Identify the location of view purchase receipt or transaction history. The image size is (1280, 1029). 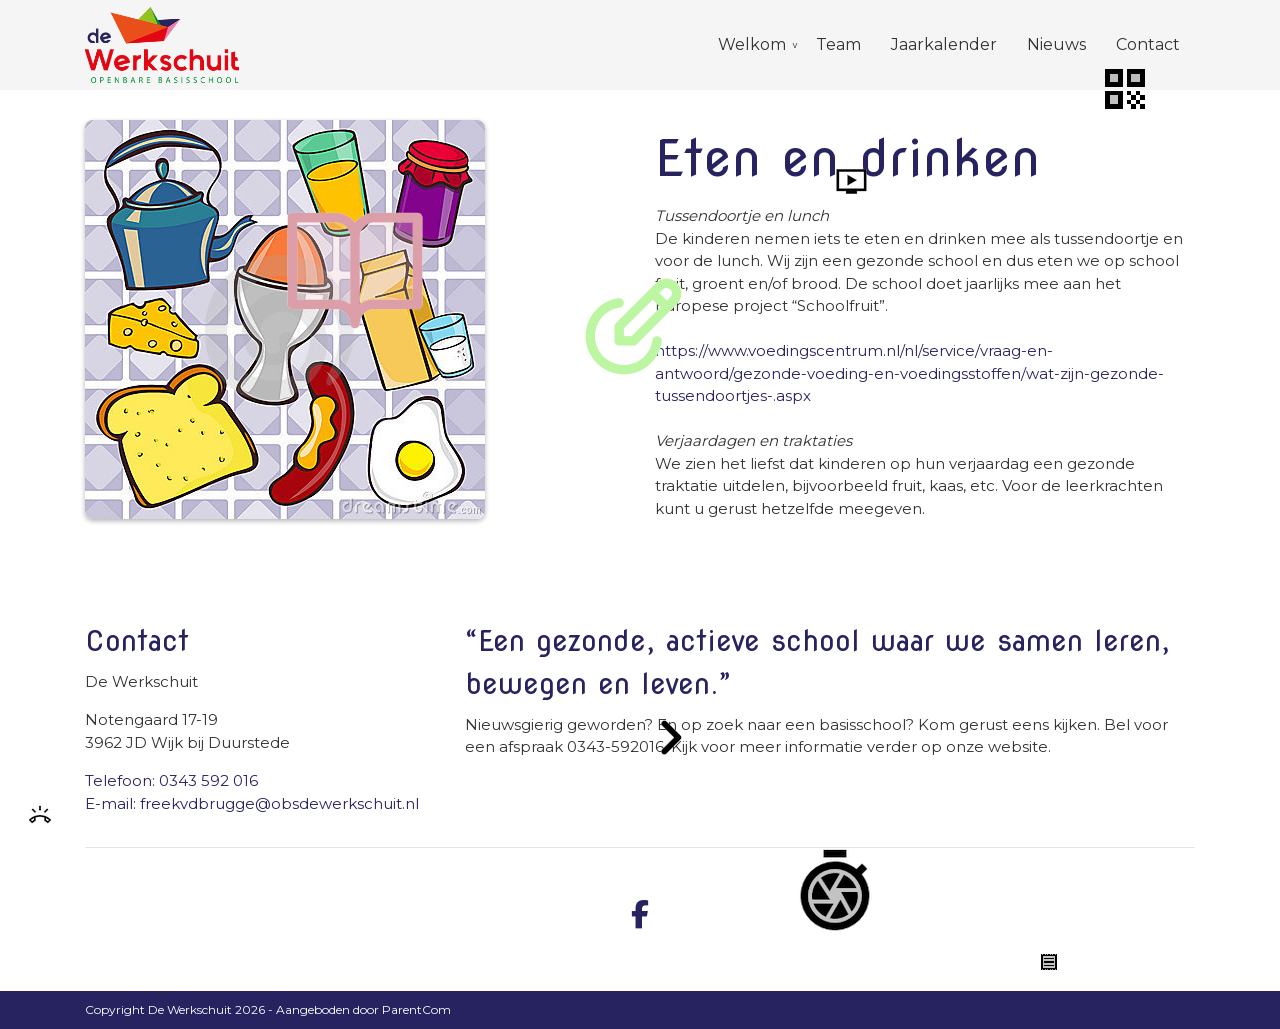
(1049, 962).